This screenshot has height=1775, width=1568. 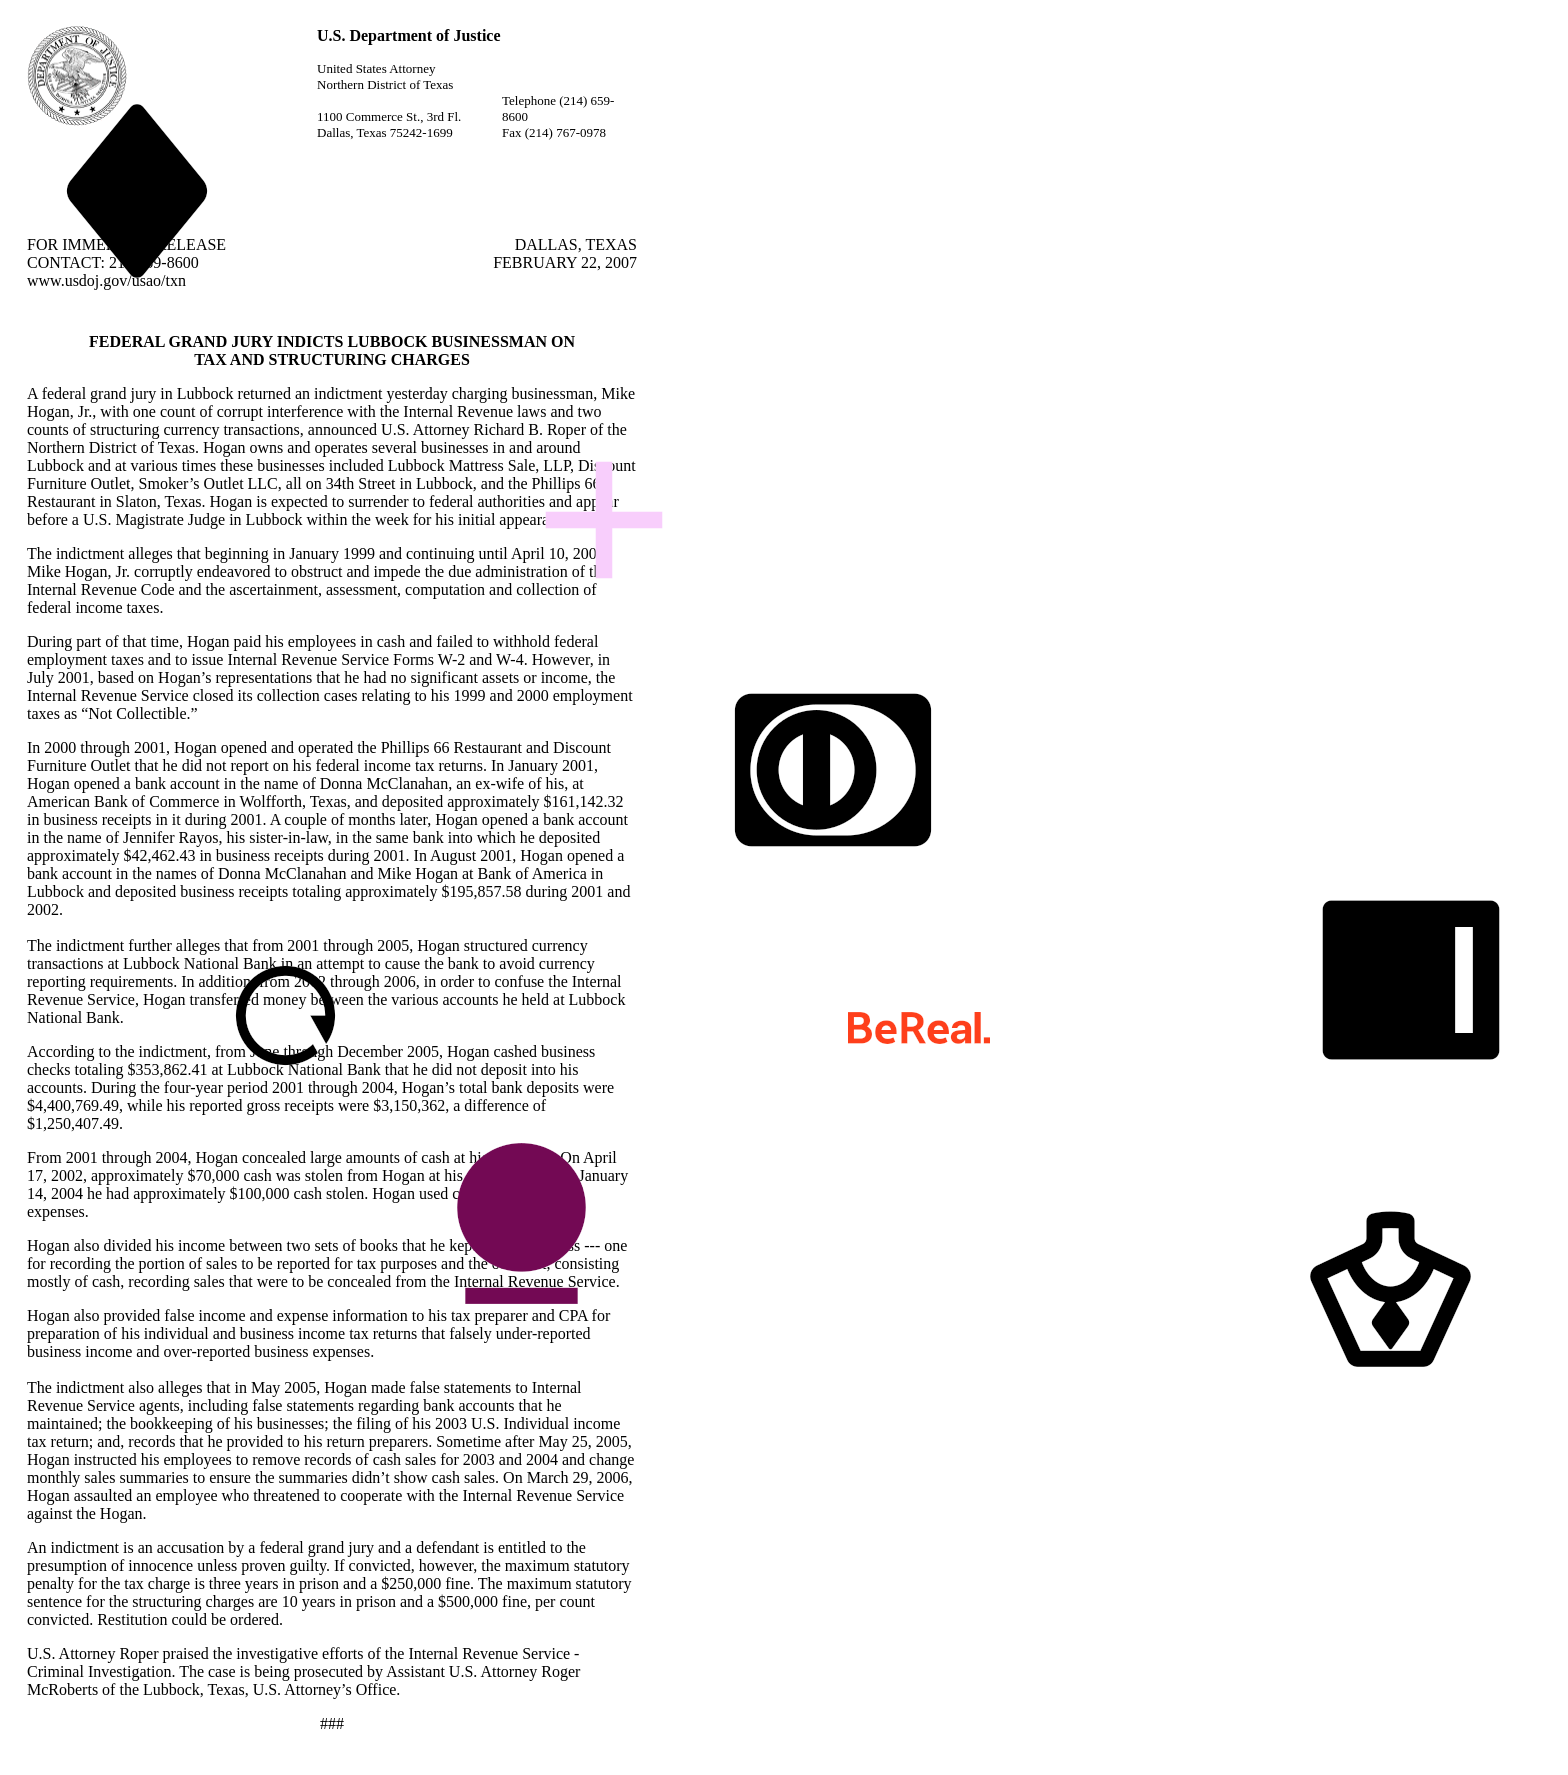 I want to click on add a new item, so click(x=604, y=520).